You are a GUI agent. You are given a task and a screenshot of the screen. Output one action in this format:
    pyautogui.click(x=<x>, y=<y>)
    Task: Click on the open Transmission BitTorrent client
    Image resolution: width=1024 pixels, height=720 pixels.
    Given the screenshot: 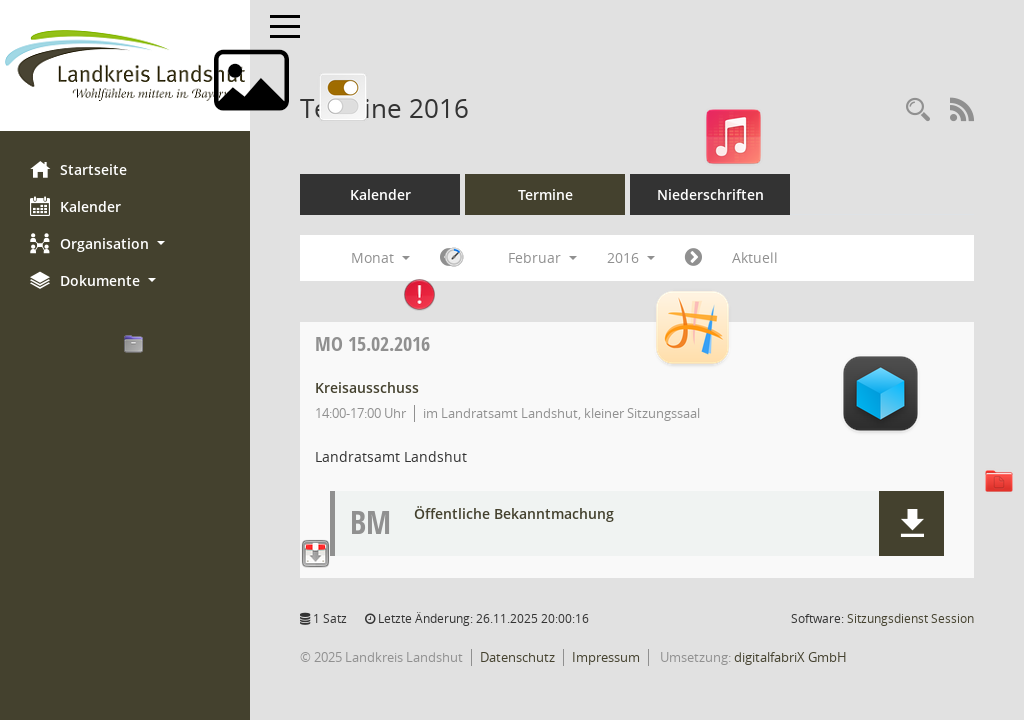 What is the action you would take?
    pyautogui.click(x=315, y=553)
    